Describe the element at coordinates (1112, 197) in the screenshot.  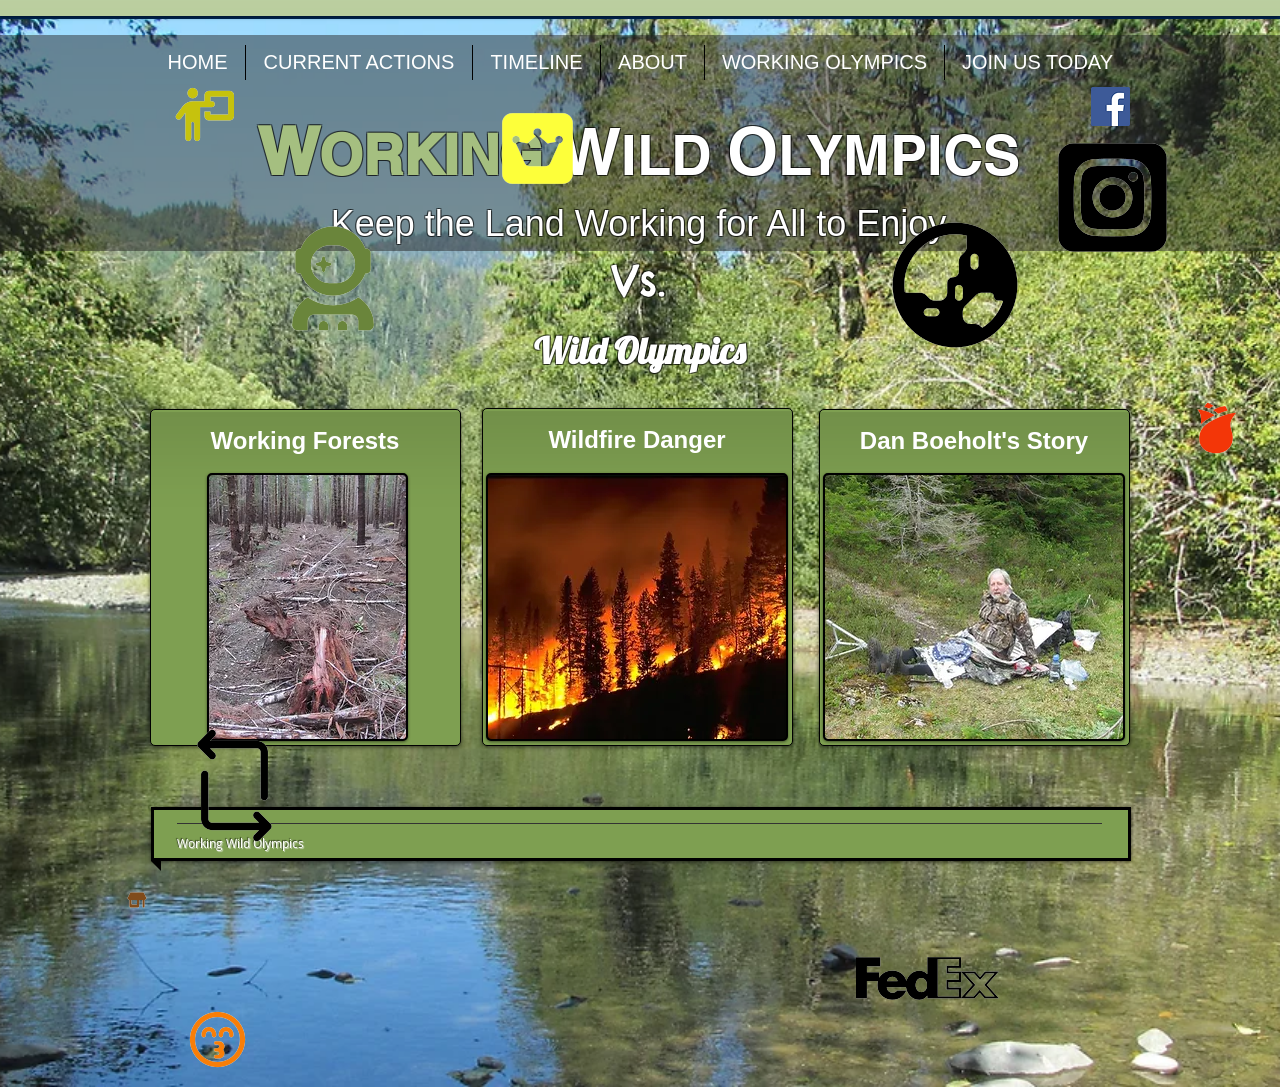
I see `open Instagram app` at that location.